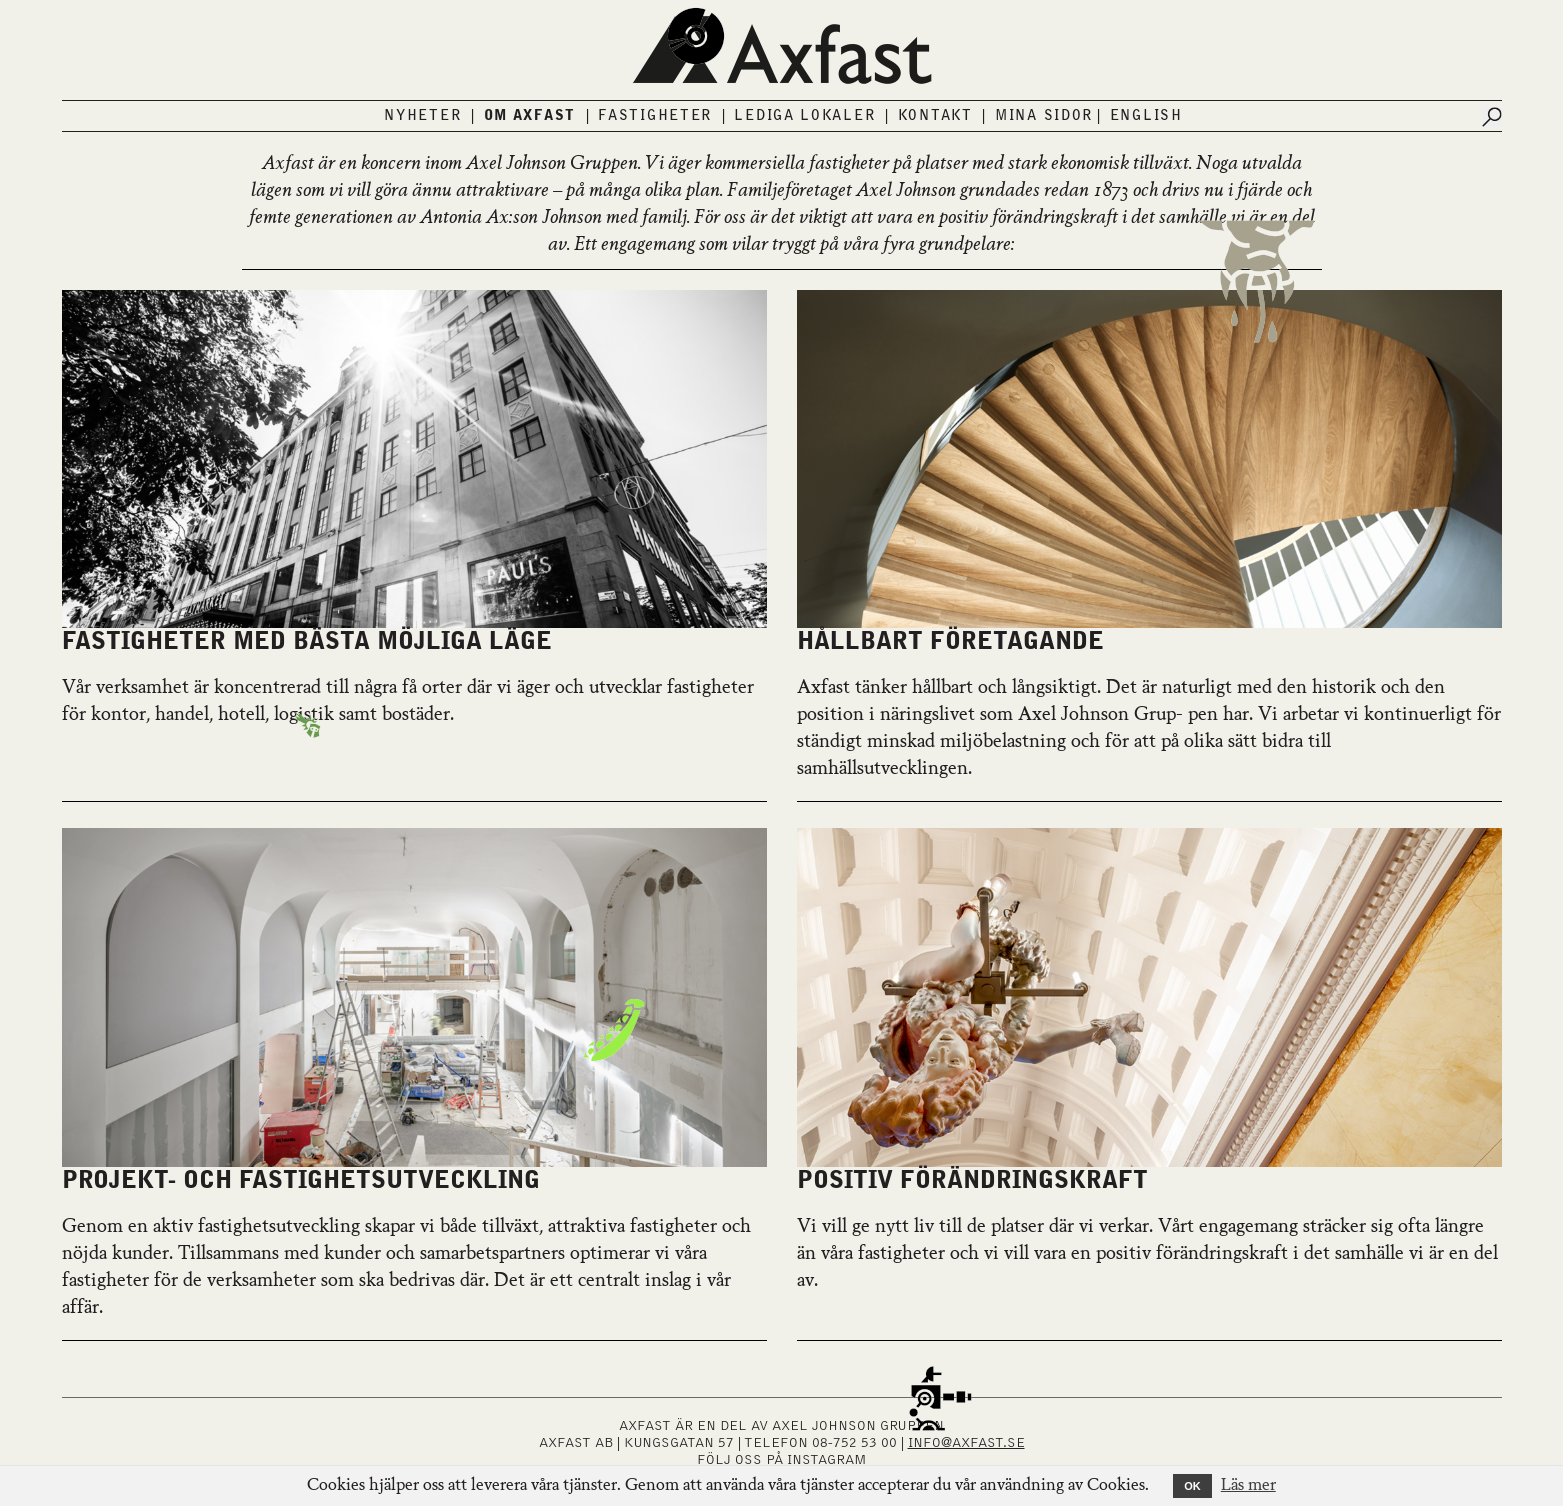  I want to click on select peas as an ingredient, so click(614, 1030).